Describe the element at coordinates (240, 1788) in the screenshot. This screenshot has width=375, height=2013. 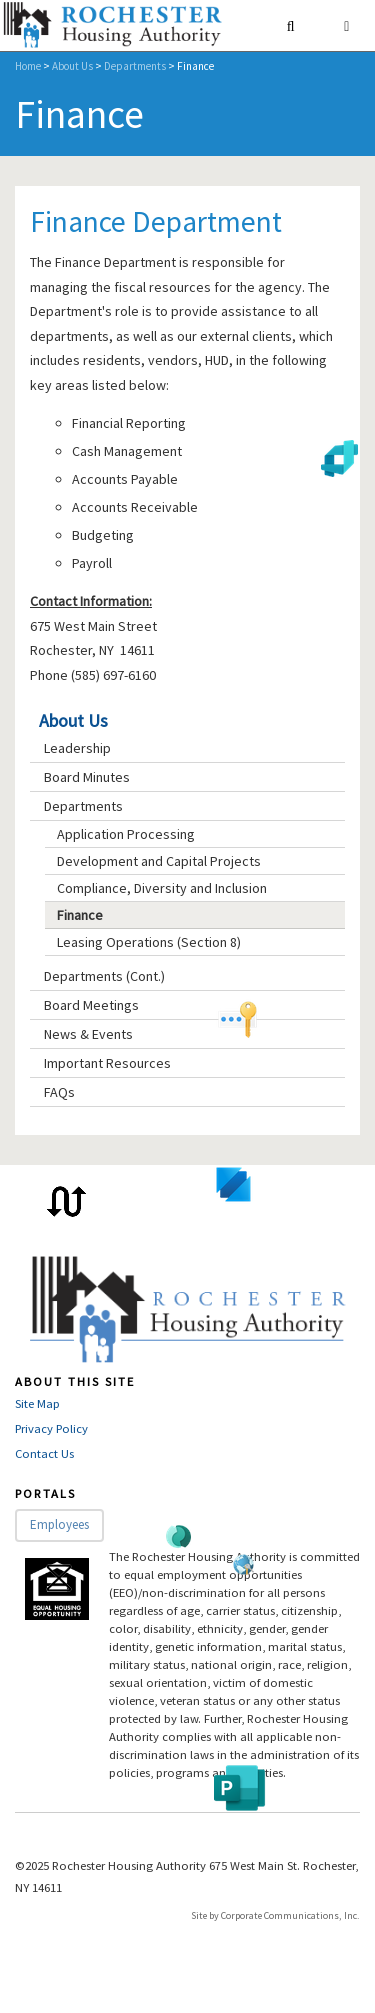
I see `open Microsoft Publisher application` at that location.